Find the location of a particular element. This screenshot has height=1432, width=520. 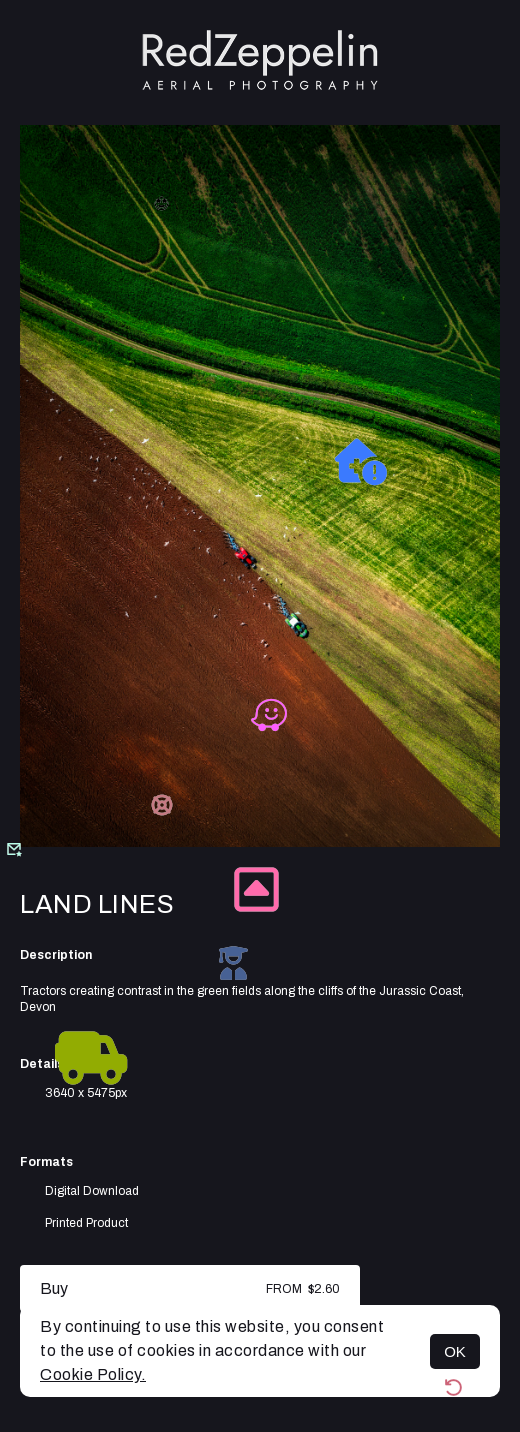

view student or graduate profile is located at coordinates (233, 963).